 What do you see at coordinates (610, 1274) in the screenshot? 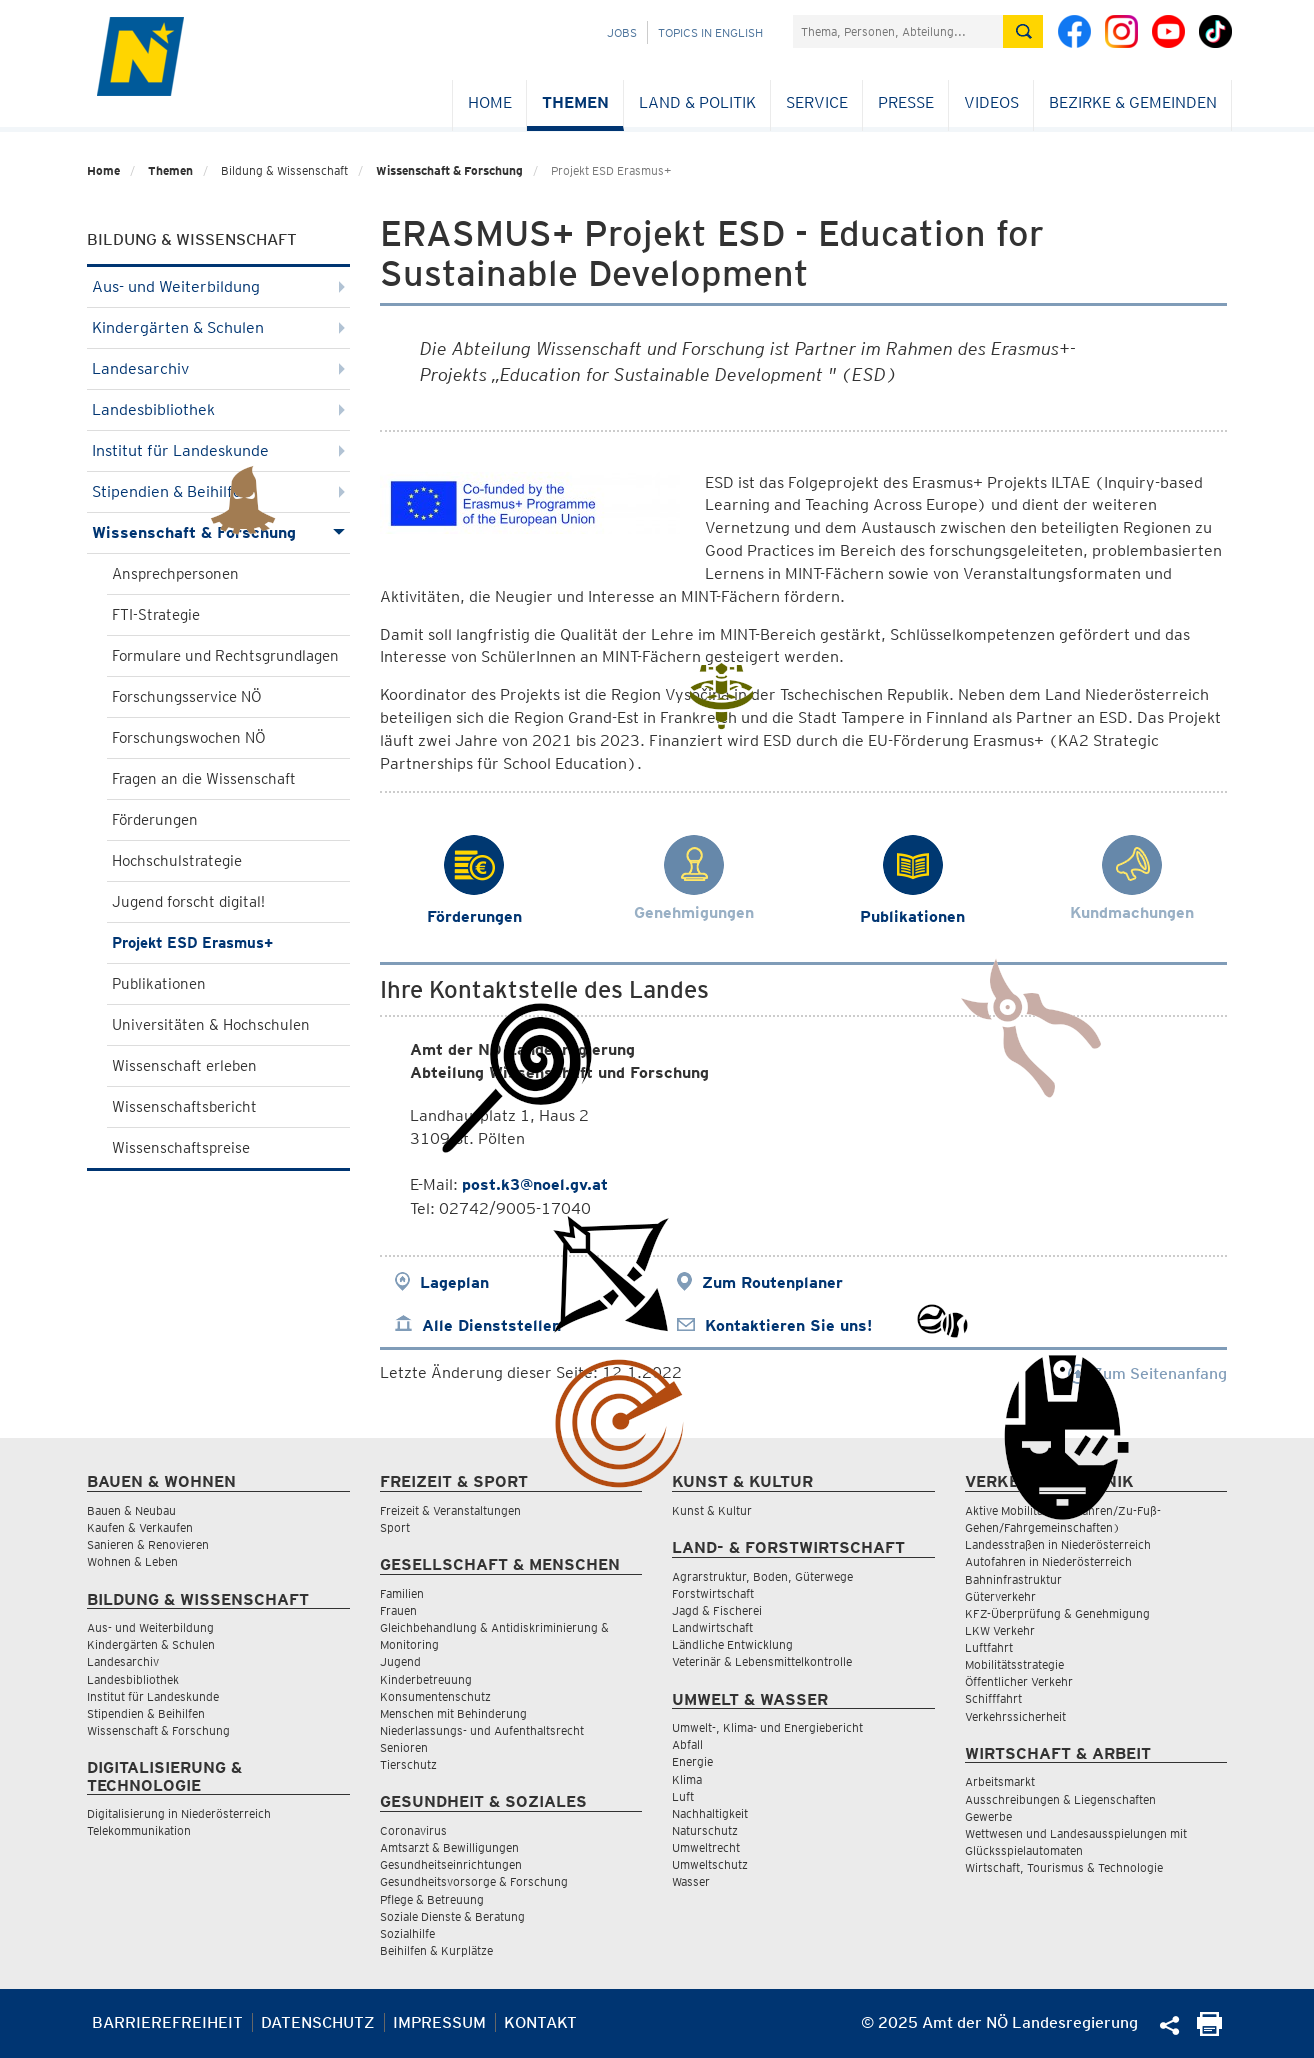
I see `equip ranged weapon` at bounding box center [610, 1274].